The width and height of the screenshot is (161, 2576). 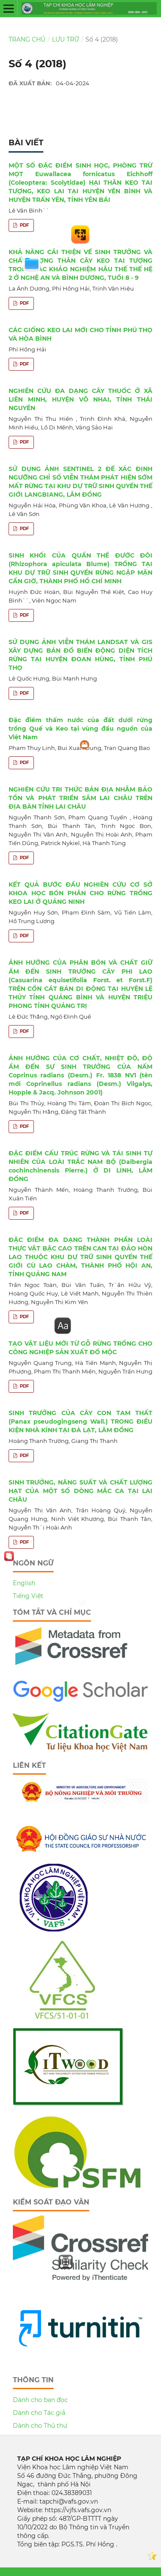 What do you see at coordinates (9, 1556) in the screenshot?
I see `open kompare file comparison tool` at bounding box center [9, 1556].